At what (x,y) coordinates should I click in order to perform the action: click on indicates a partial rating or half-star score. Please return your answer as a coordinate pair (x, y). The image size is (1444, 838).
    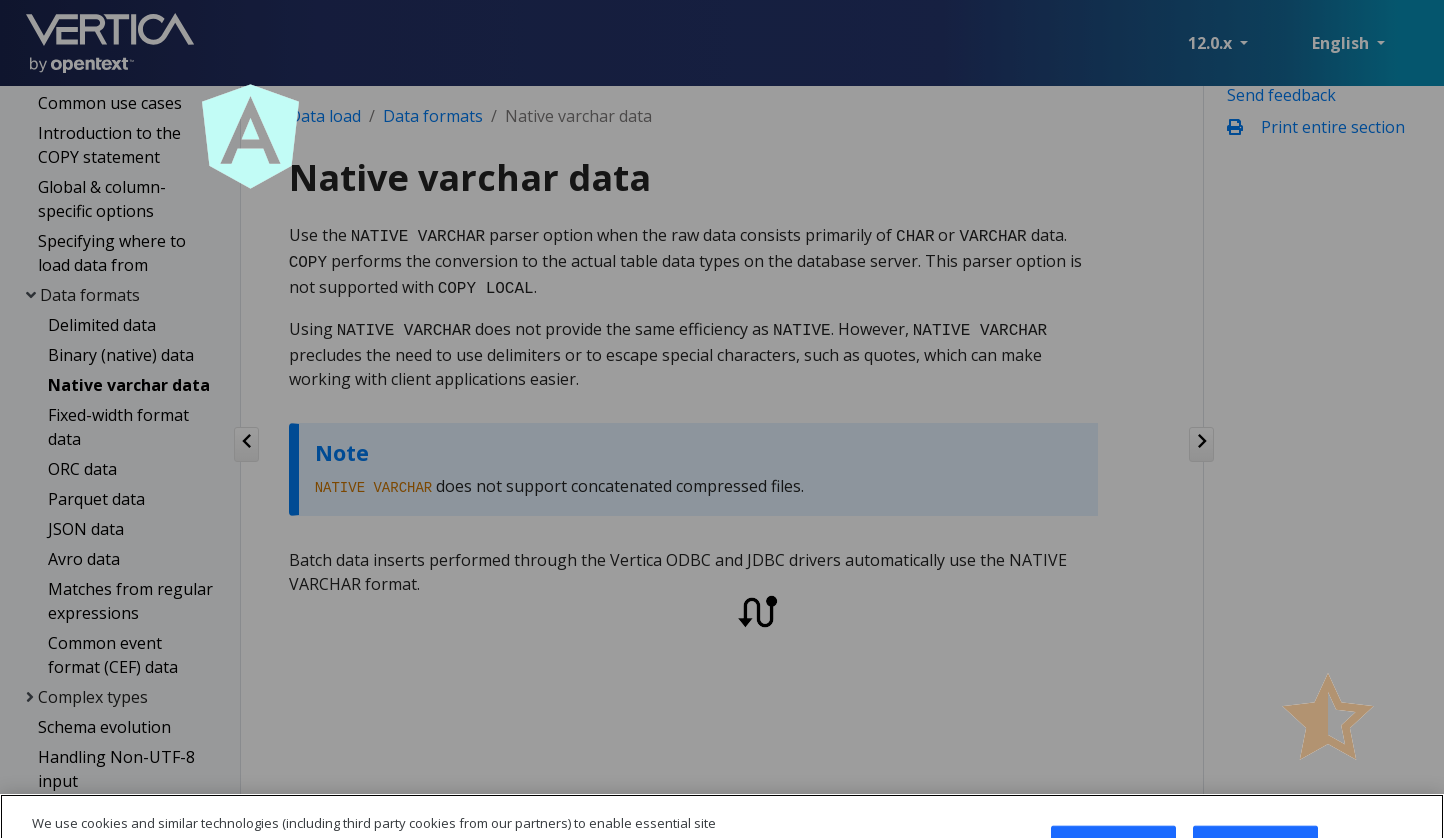
    Looking at the image, I should click on (1328, 719).